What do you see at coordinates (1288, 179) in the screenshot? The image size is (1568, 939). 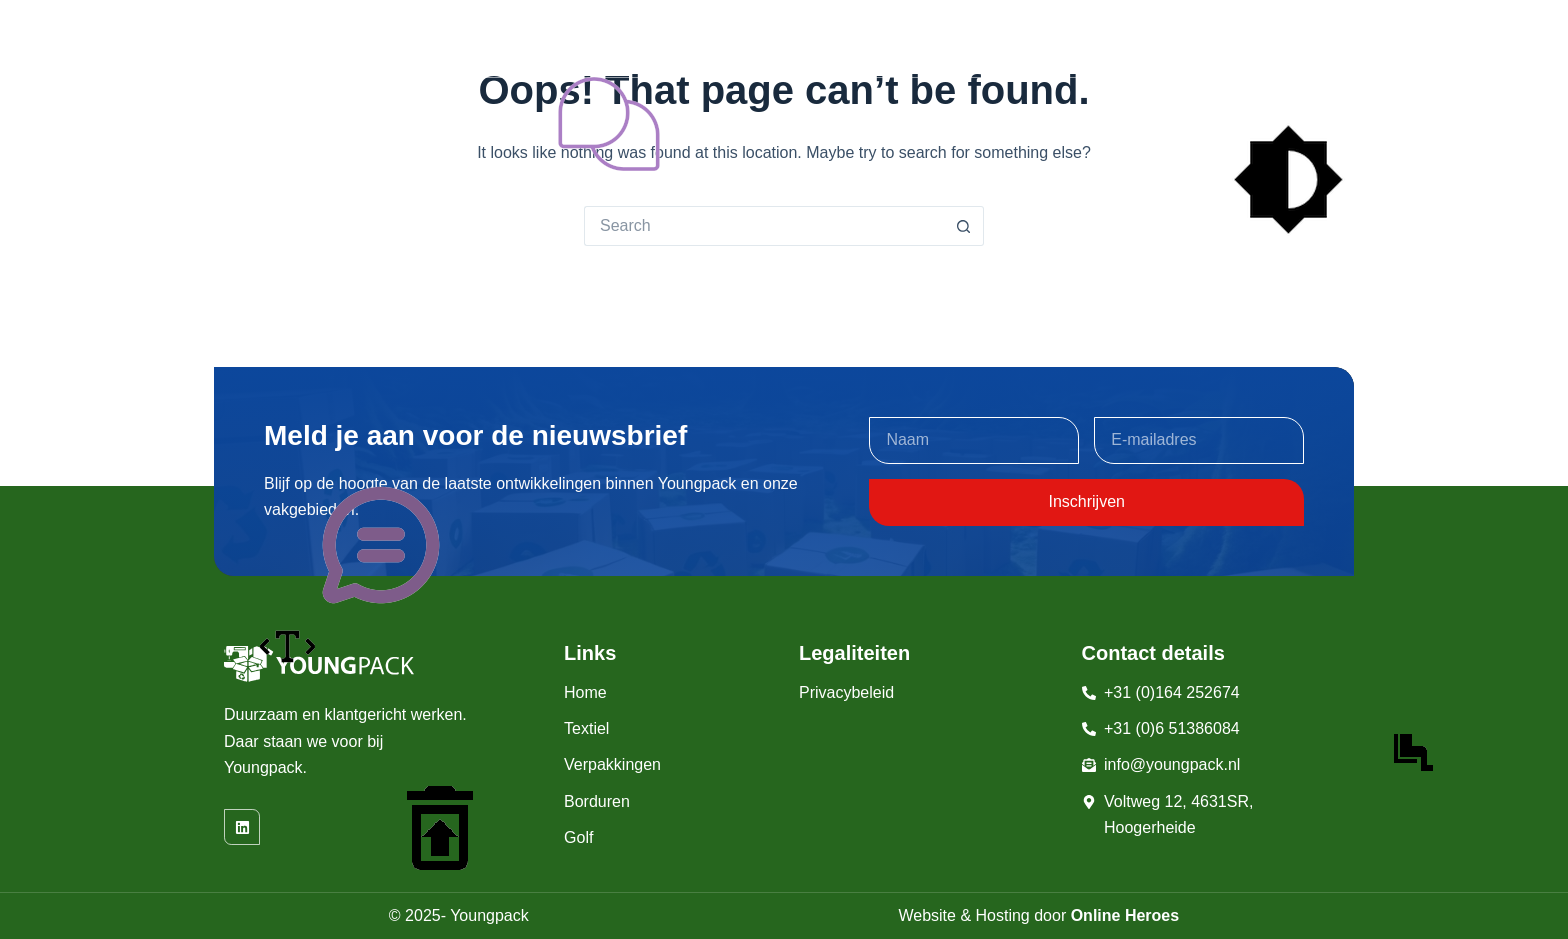 I see `adjust screen brightness` at bounding box center [1288, 179].